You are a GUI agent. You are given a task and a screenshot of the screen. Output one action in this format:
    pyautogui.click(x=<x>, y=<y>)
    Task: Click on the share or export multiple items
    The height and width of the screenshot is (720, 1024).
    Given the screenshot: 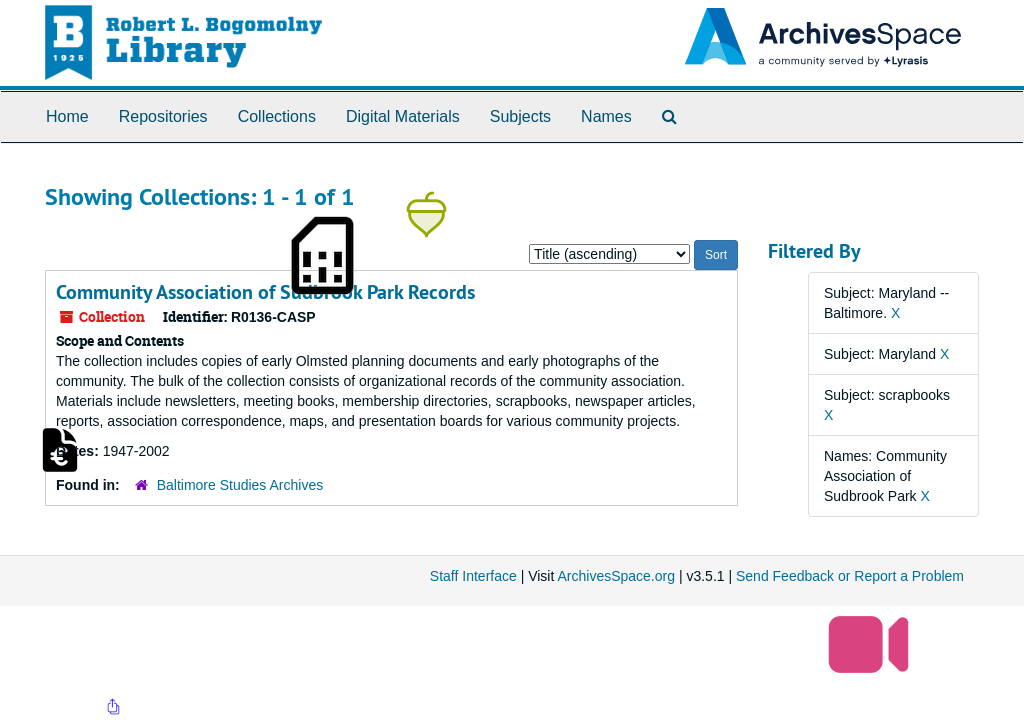 What is the action you would take?
    pyautogui.click(x=113, y=706)
    